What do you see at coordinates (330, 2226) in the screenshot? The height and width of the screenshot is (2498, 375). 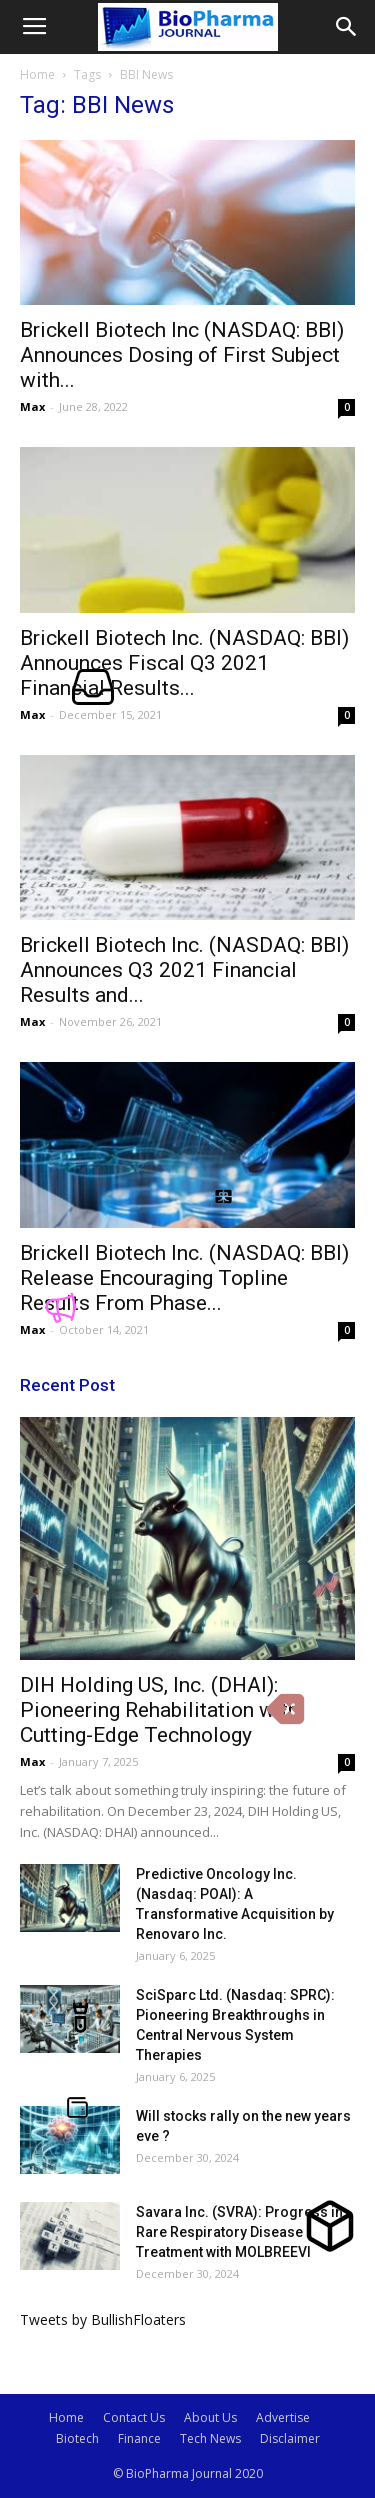 I see `view package or shipment details` at bounding box center [330, 2226].